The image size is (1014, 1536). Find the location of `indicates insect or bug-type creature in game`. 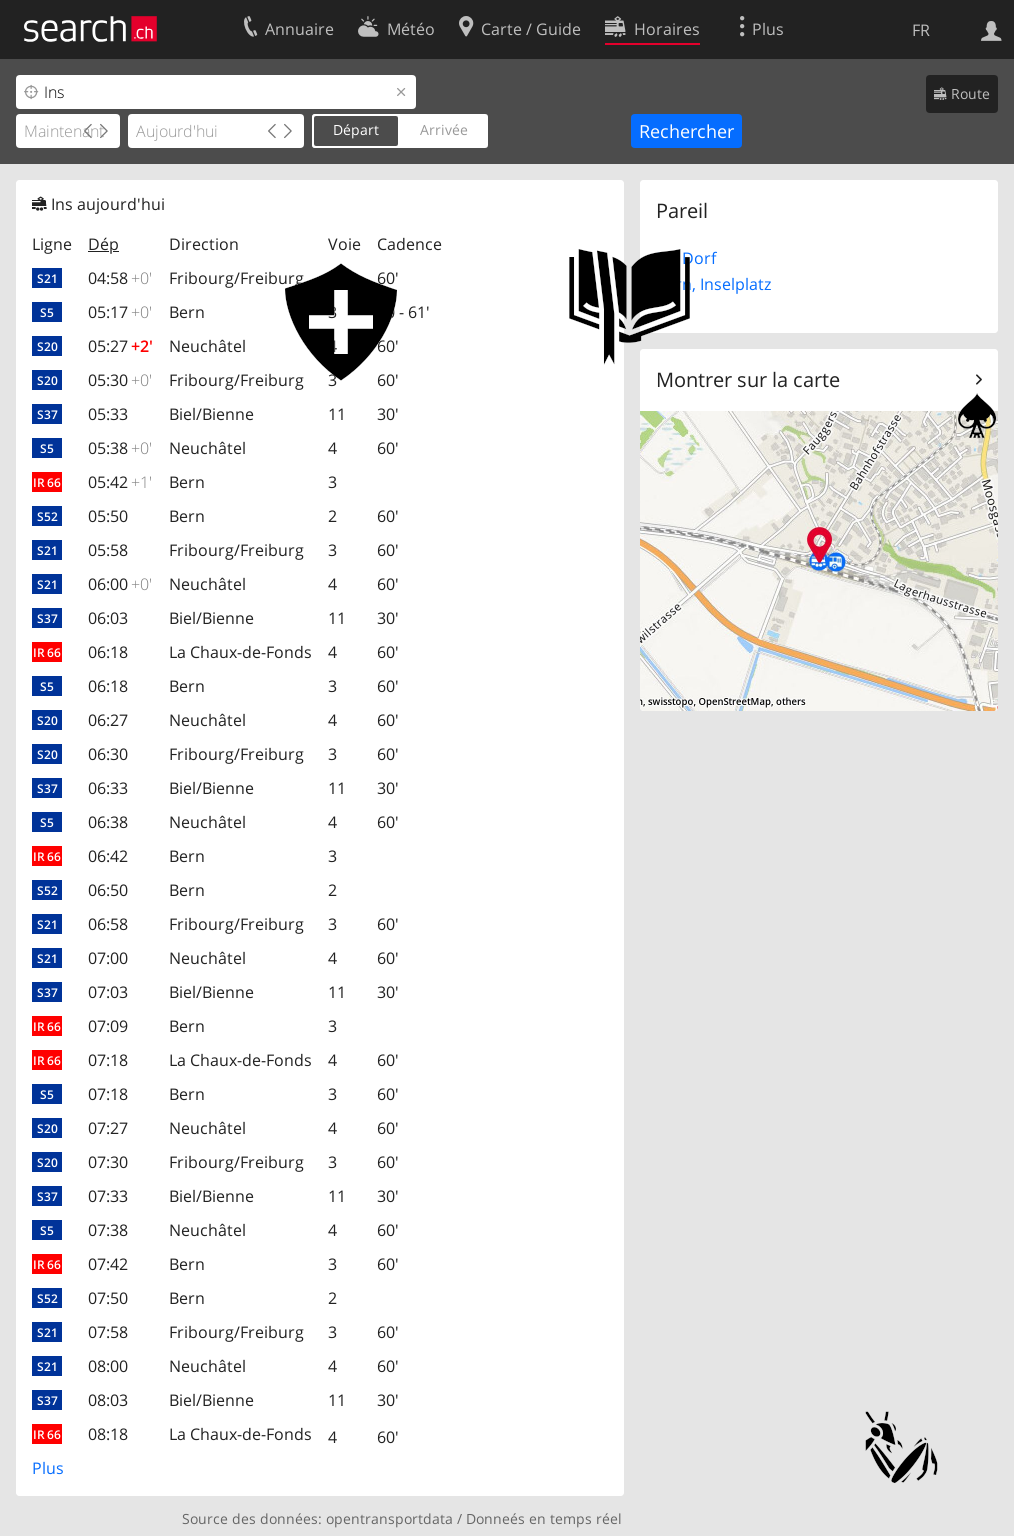

indicates insect or bug-type creature in game is located at coordinates (901, 1447).